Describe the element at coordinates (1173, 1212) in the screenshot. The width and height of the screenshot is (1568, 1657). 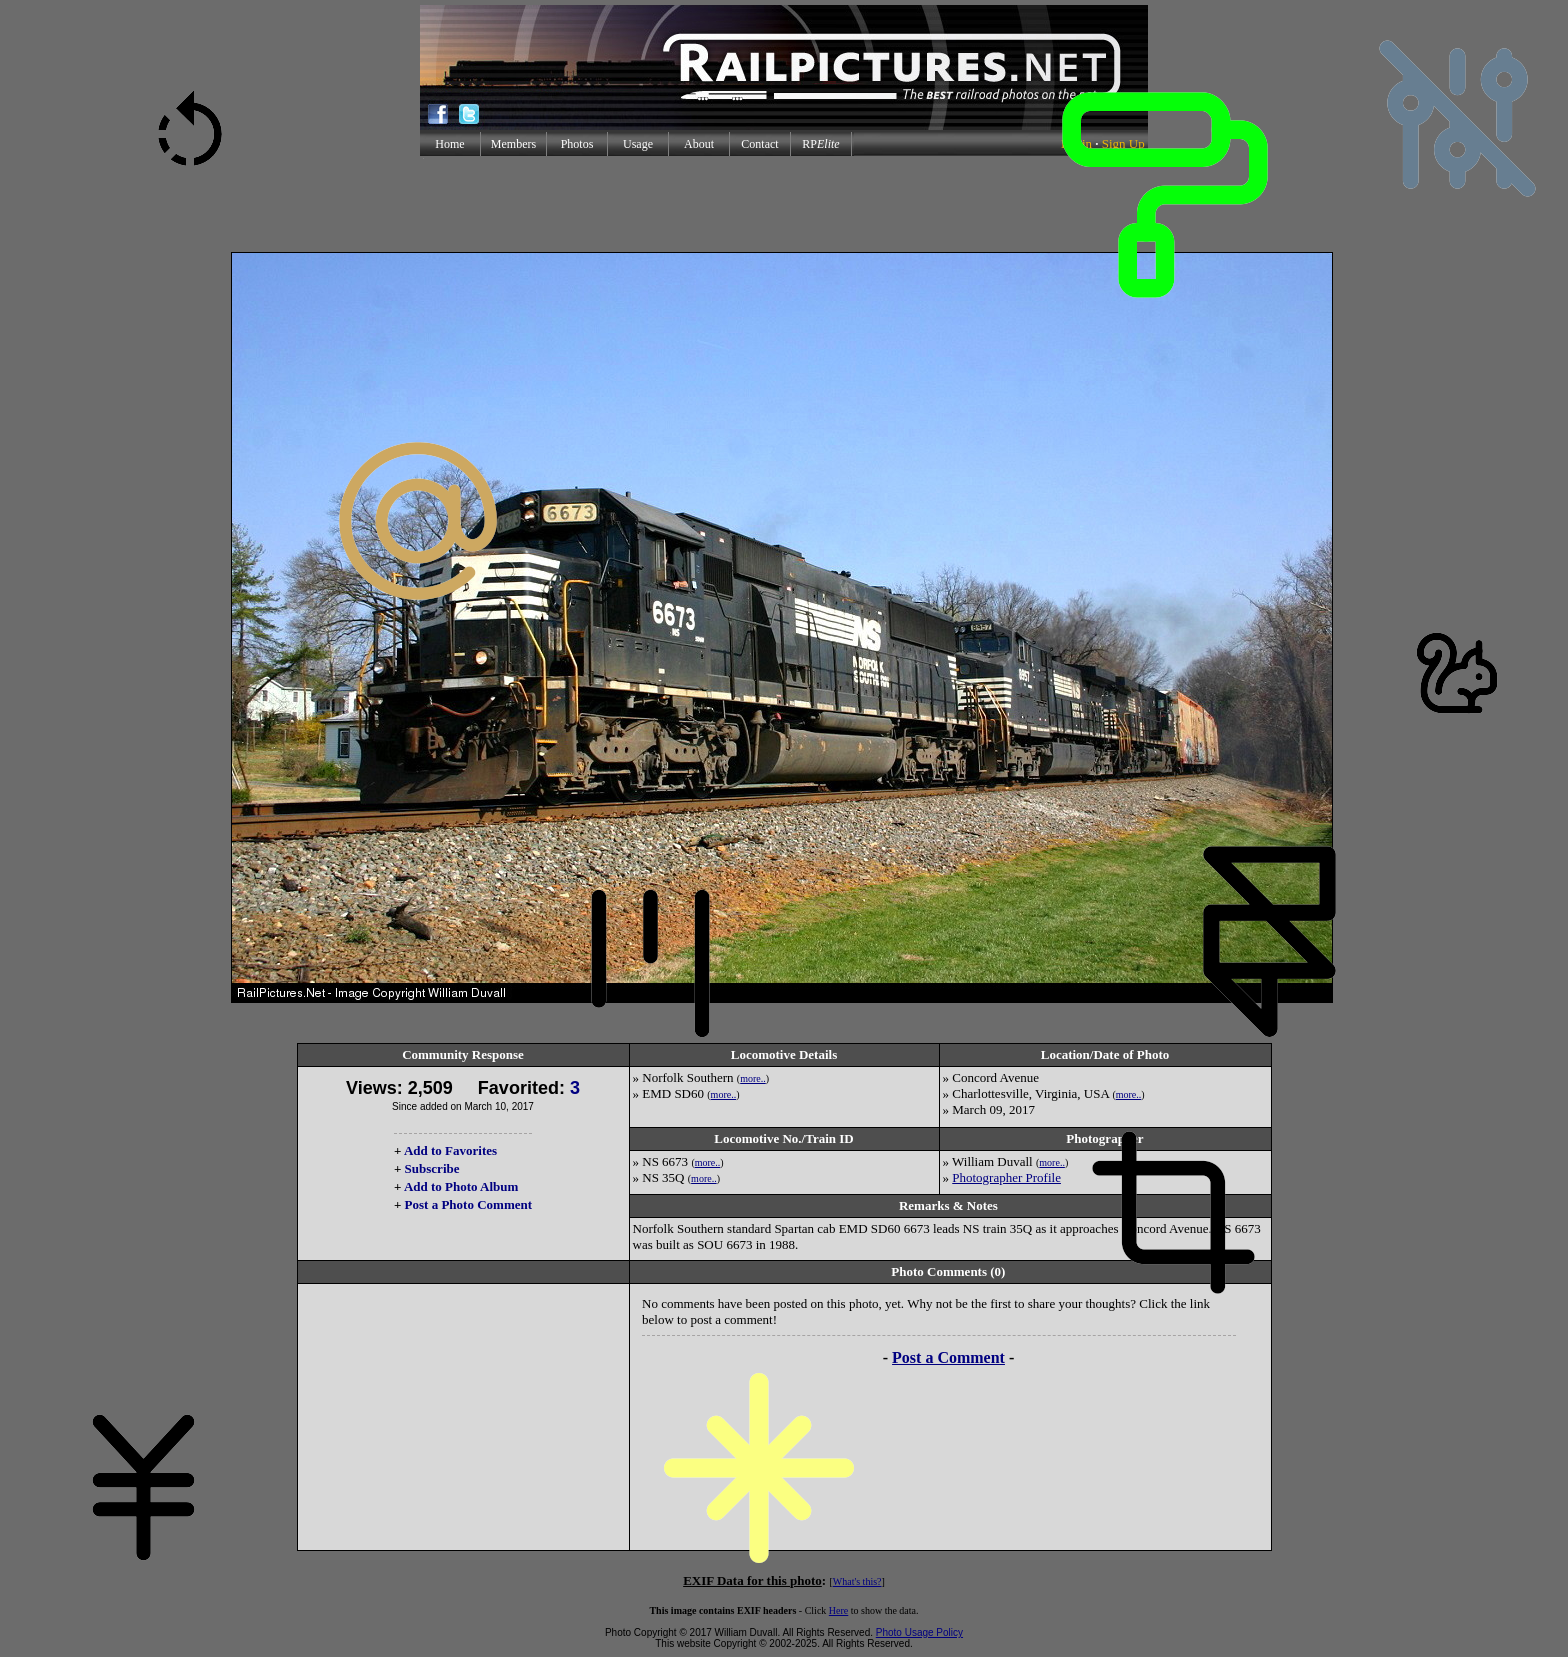
I see `crop an image or photo` at that location.